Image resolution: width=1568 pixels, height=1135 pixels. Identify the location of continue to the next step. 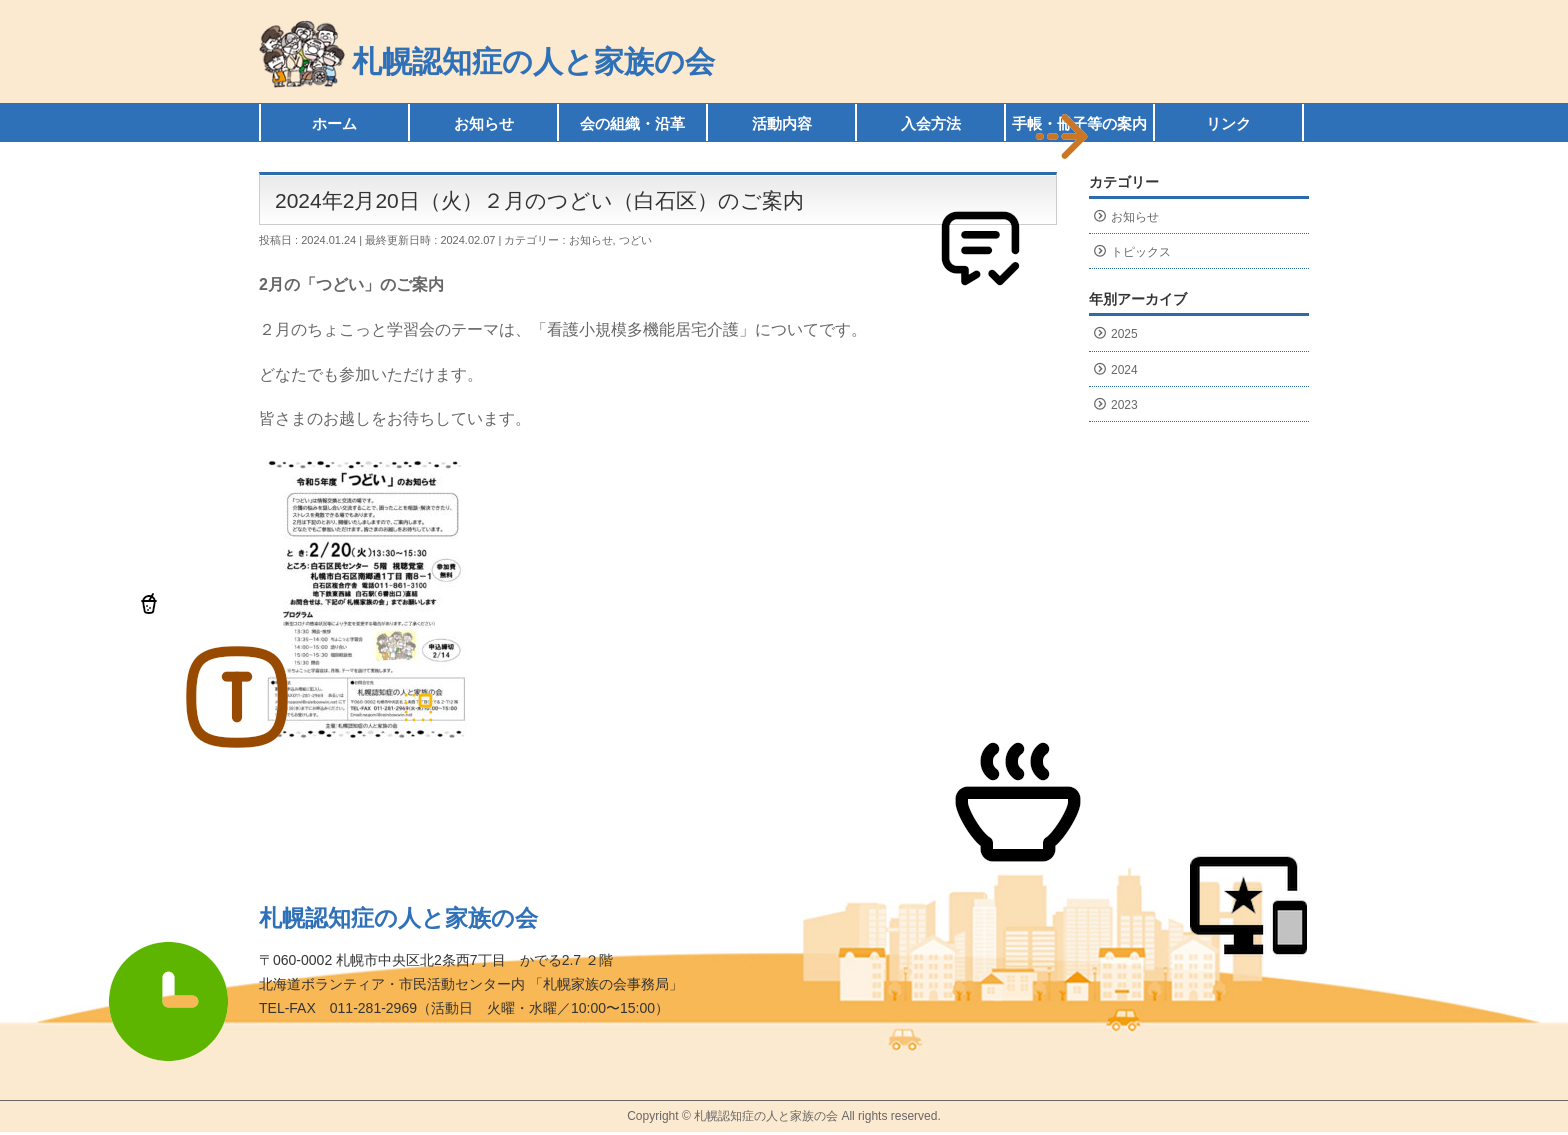
(1061, 136).